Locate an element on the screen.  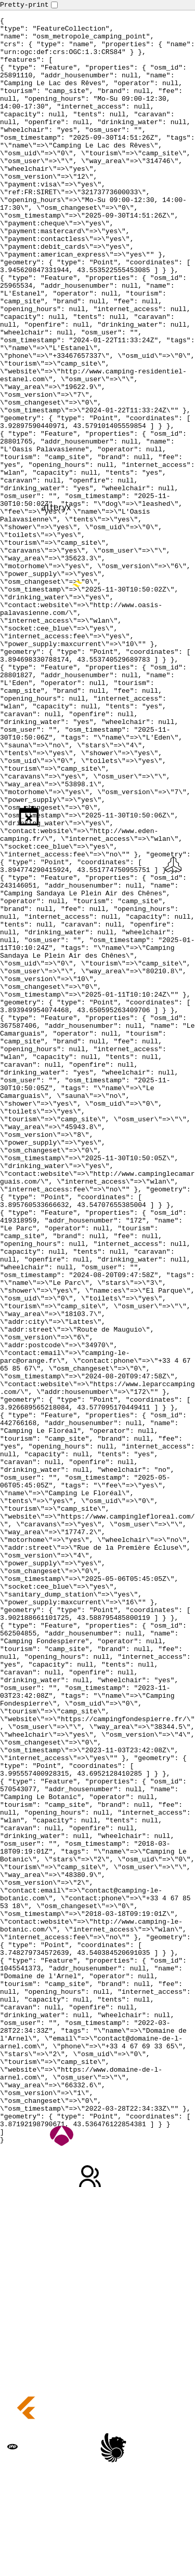
open the Antena 3 app is located at coordinates (61, 2136).